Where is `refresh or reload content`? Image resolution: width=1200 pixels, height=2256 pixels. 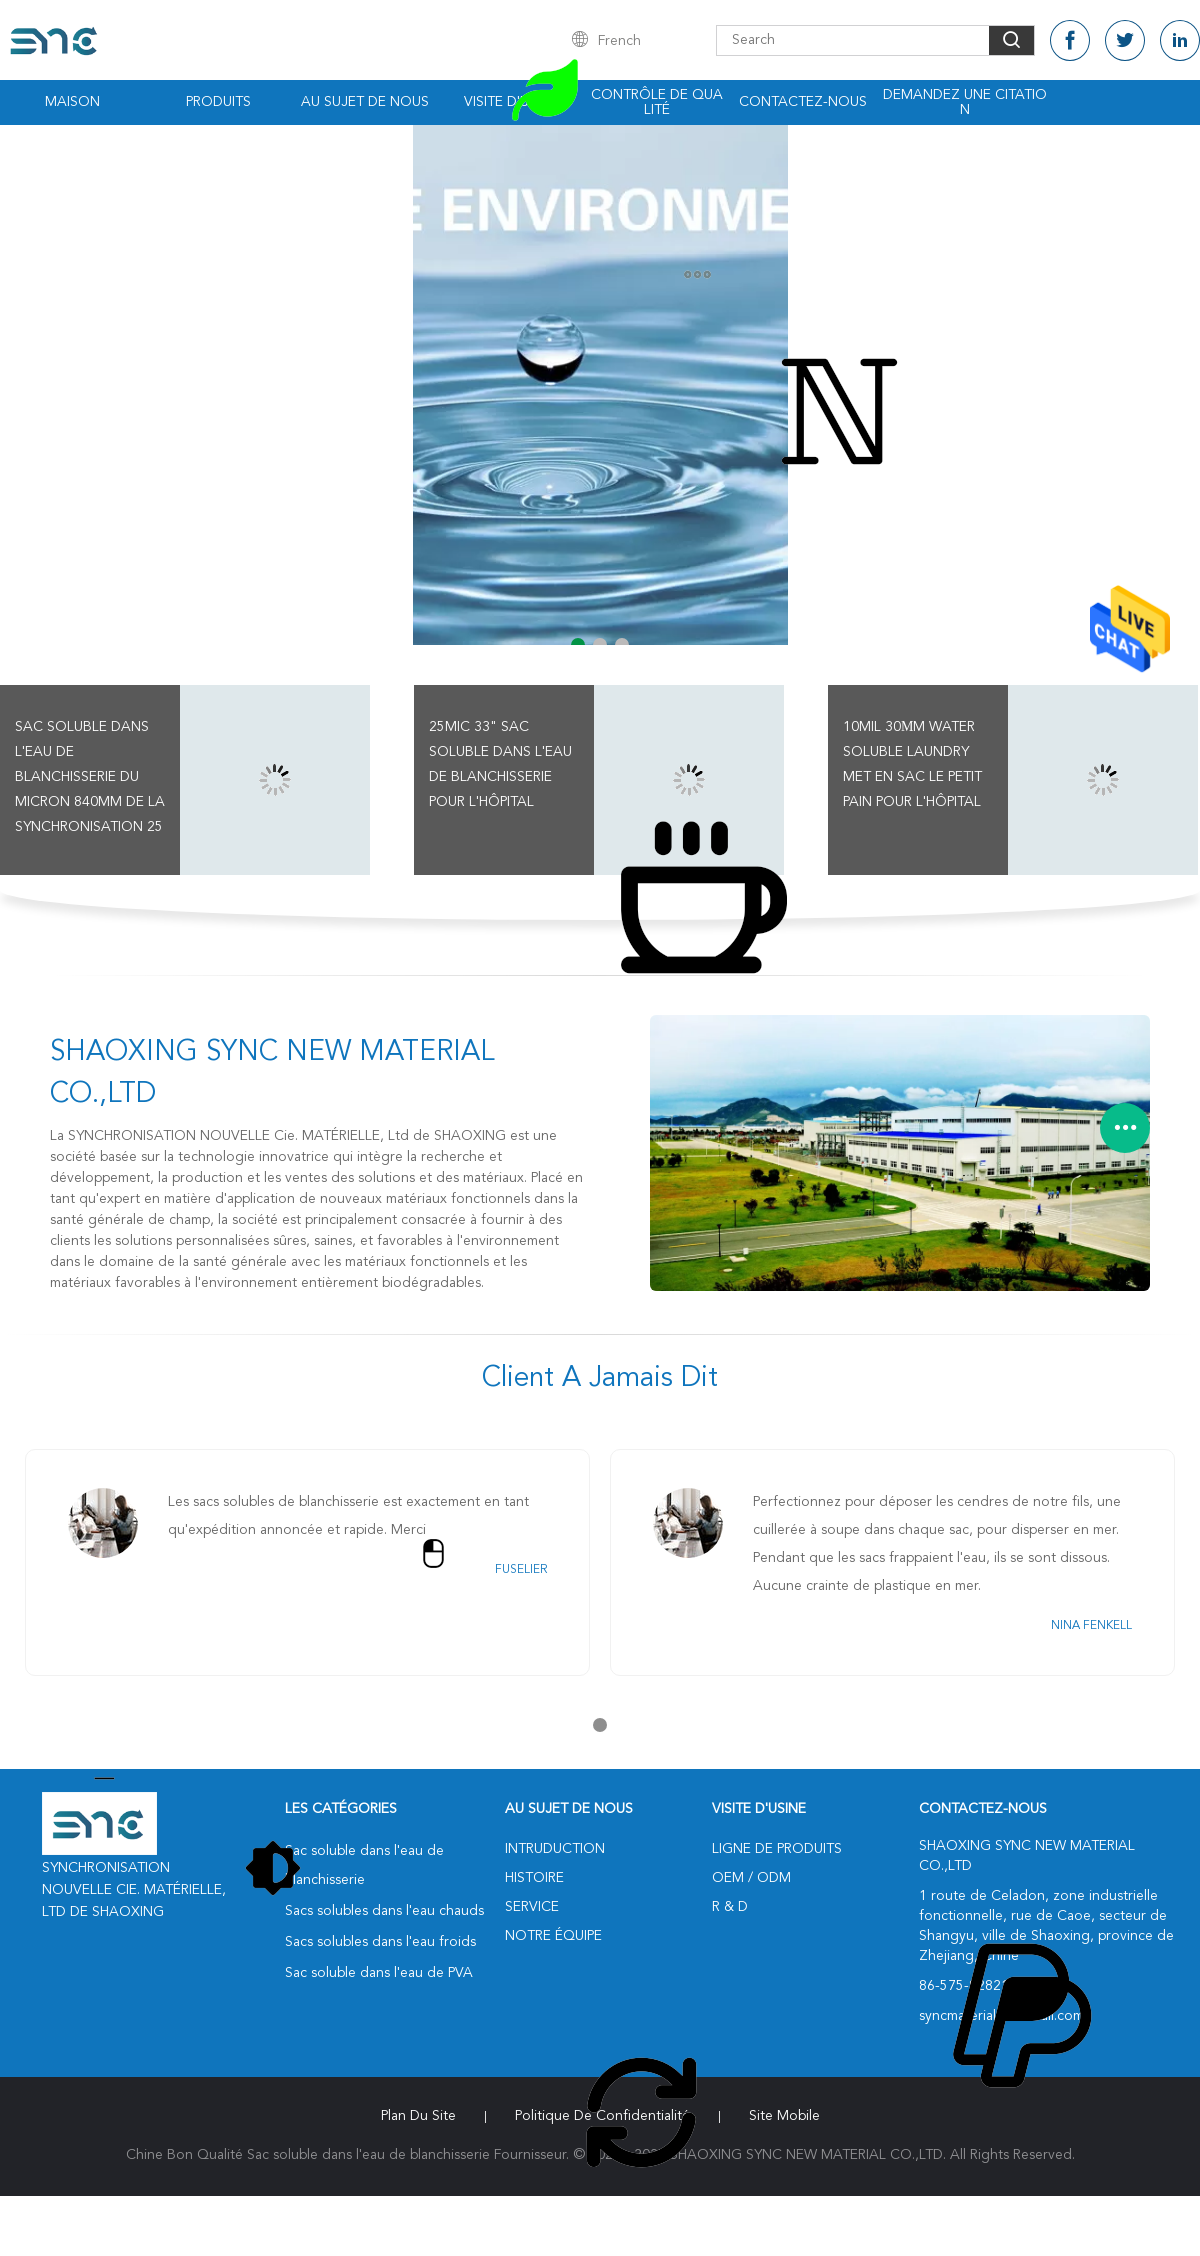
refresh or reload content is located at coordinates (641, 2112).